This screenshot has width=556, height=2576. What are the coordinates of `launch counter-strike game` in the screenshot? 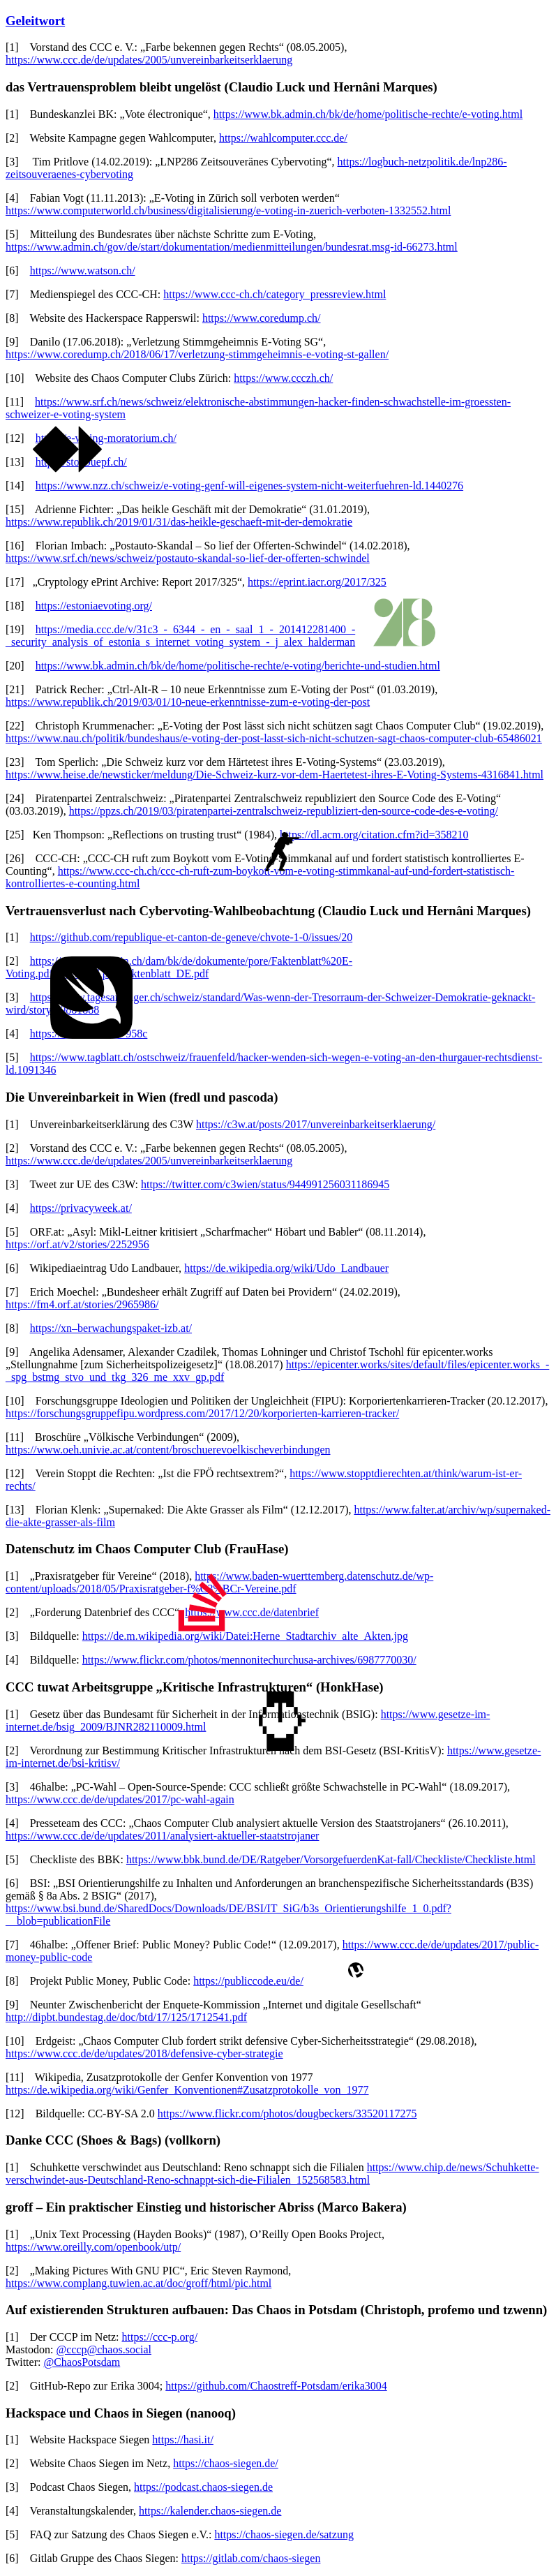 It's located at (283, 852).